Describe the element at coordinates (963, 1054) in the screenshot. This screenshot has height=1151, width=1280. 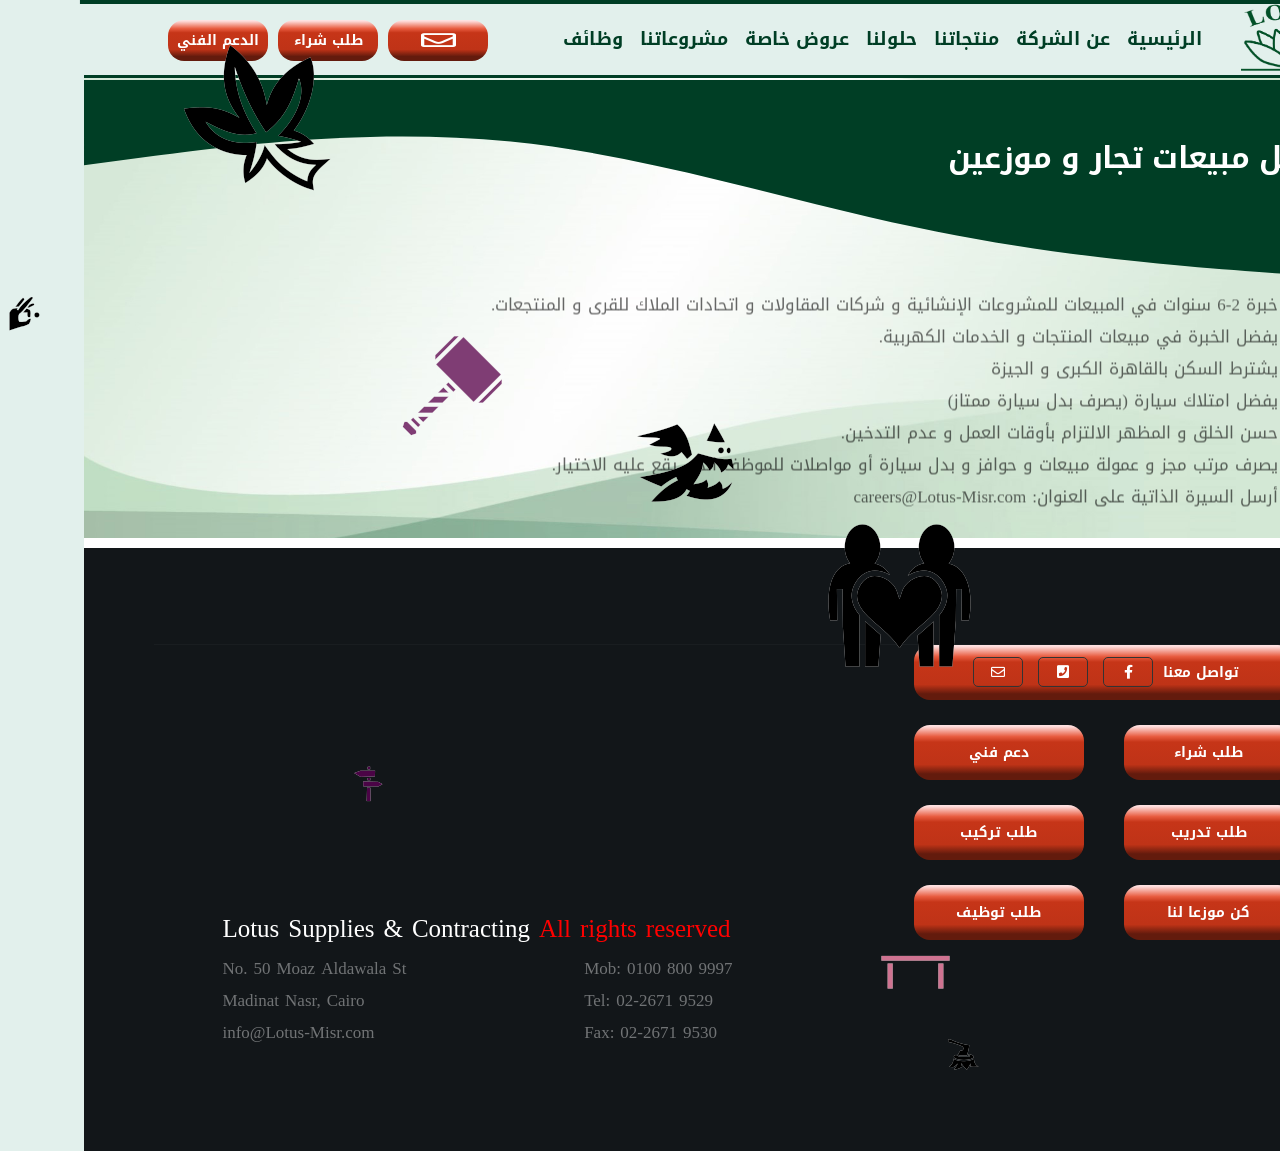
I see `access woodcutting or lumber resources` at that location.